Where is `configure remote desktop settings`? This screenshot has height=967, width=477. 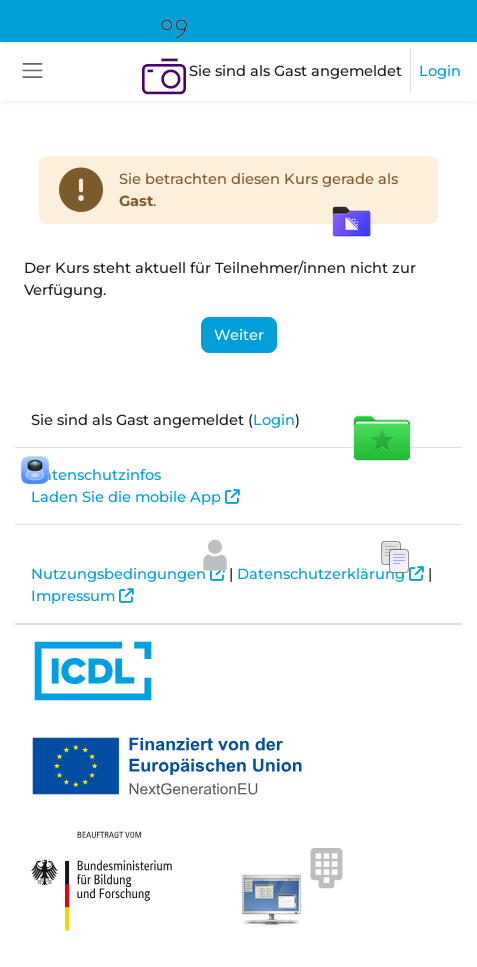
configure remote desktop settings is located at coordinates (271, 900).